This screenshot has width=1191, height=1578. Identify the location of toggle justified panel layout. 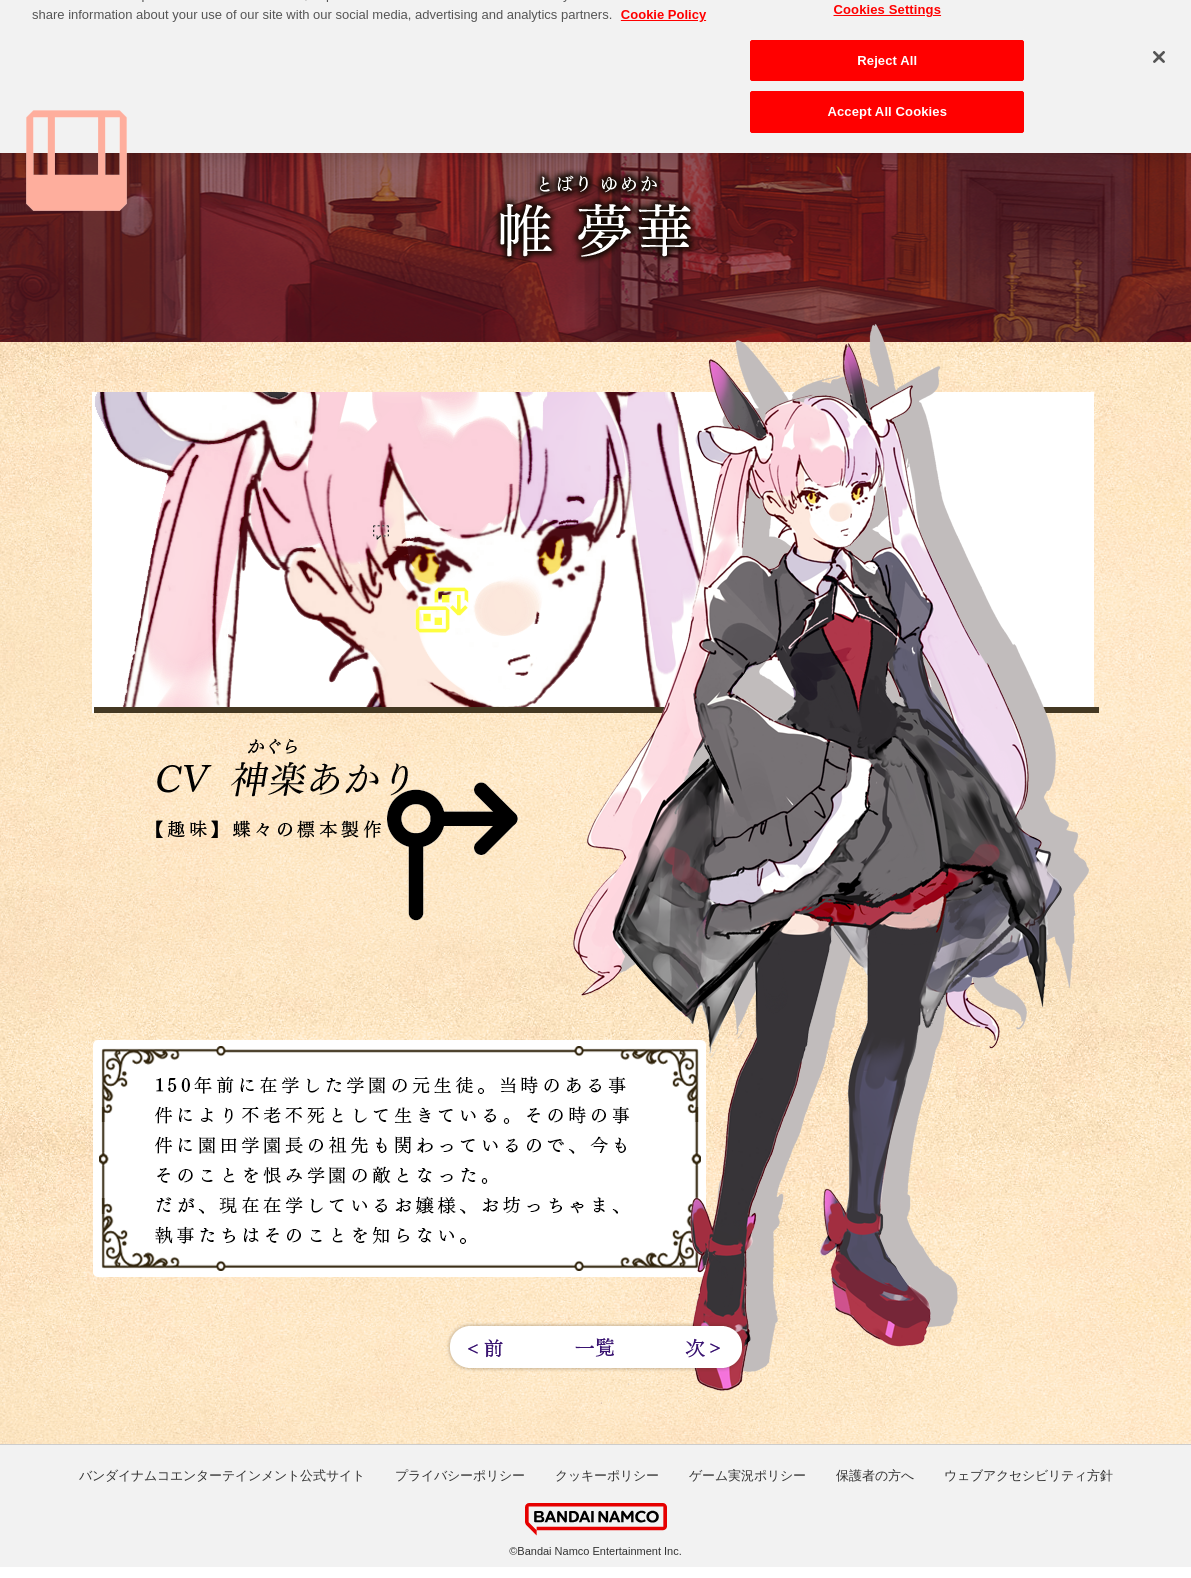
(76, 160).